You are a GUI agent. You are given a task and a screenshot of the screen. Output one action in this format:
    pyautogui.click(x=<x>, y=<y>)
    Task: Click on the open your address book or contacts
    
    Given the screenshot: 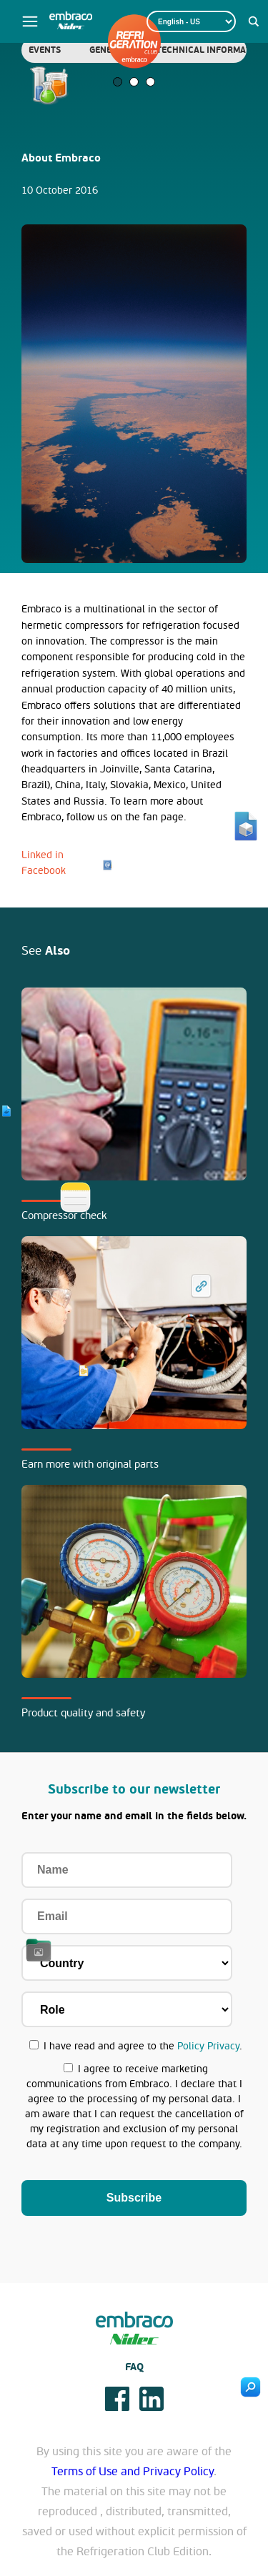 What is the action you would take?
    pyautogui.click(x=107, y=865)
    